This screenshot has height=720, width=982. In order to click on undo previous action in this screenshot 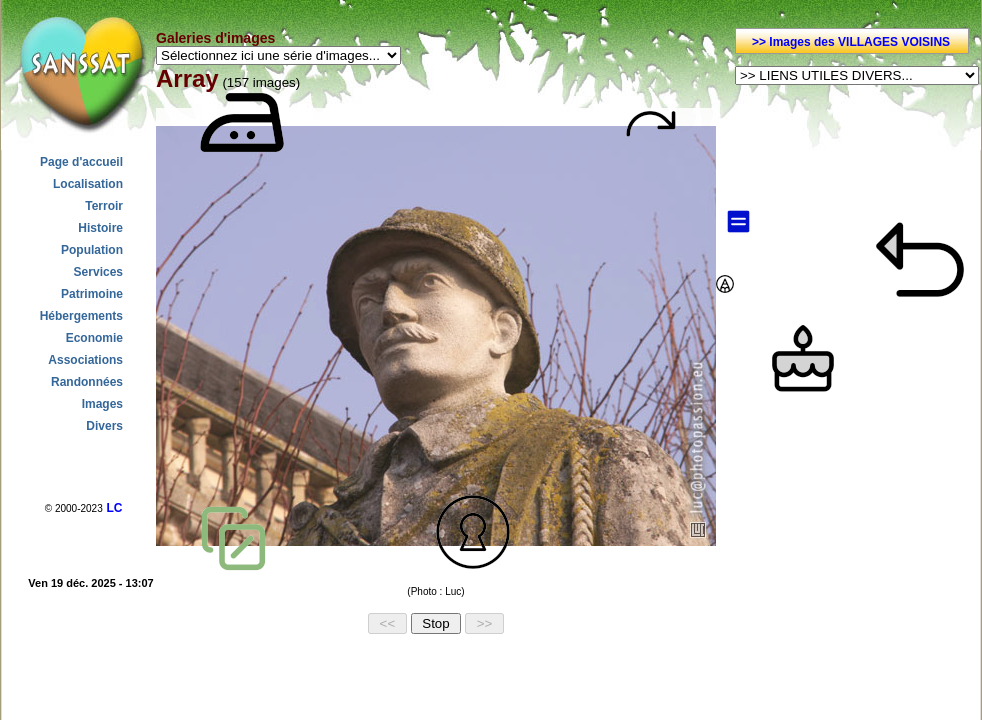, I will do `click(920, 263)`.